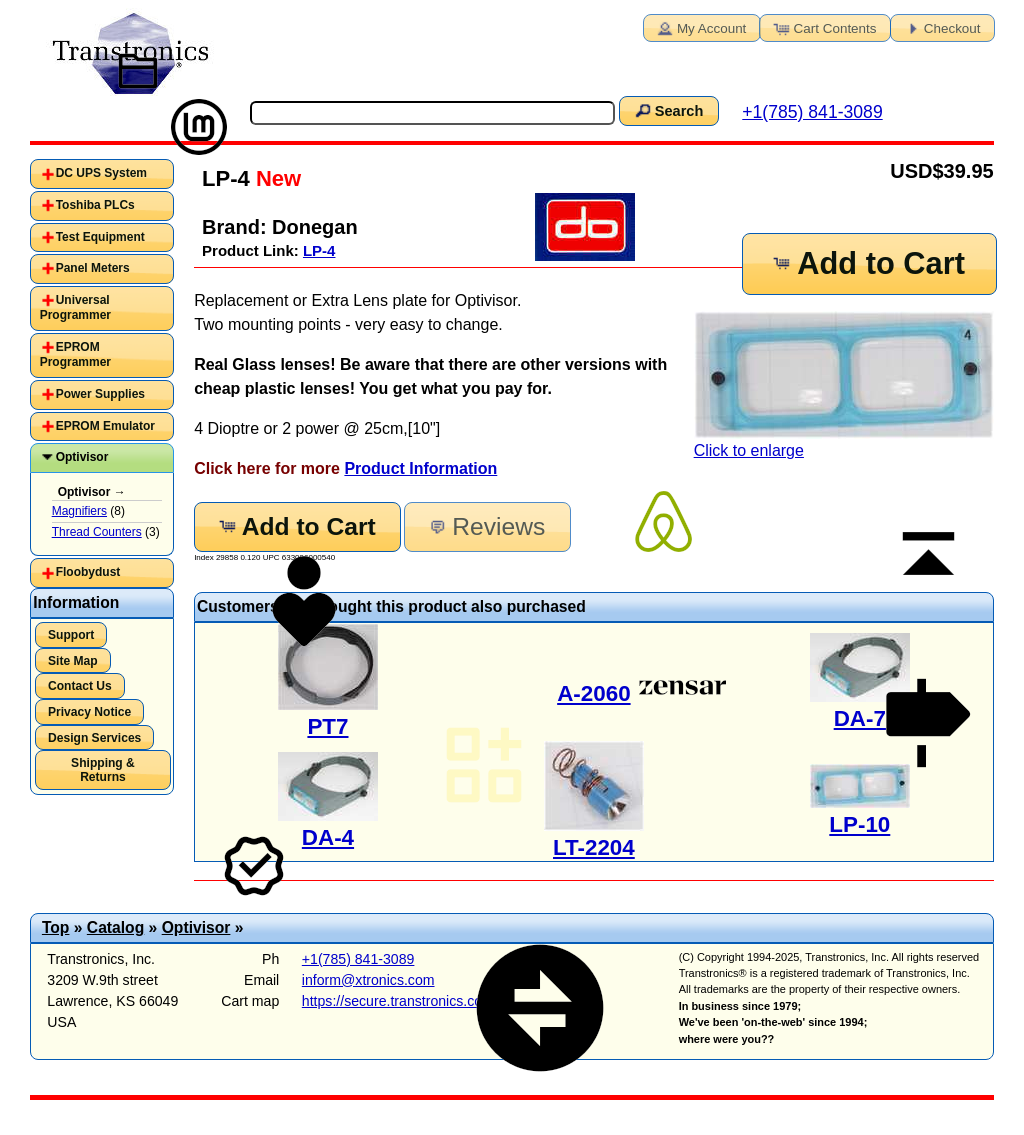 The image size is (1024, 1135). Describe the element at coordinates (484, 765) in the screenshot. I see `add a new function or module` at that location.